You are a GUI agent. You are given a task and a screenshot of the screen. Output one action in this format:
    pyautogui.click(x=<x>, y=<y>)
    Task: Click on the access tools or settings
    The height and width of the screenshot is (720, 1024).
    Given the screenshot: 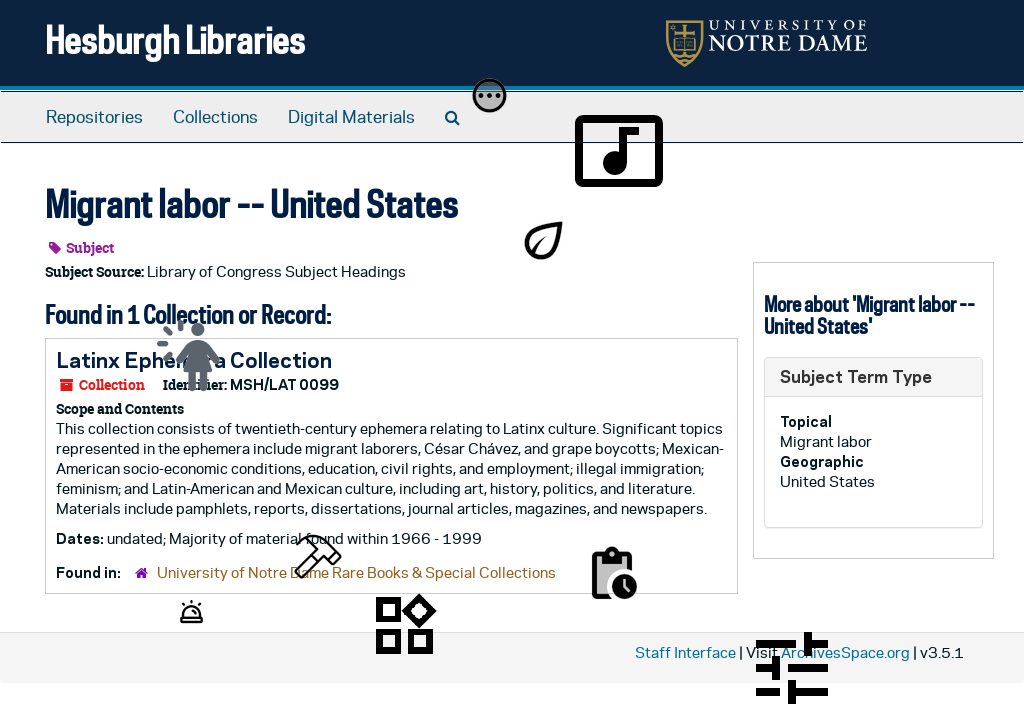 What is the action you would take?
    pyautogui.click(x=315, y=557)
    